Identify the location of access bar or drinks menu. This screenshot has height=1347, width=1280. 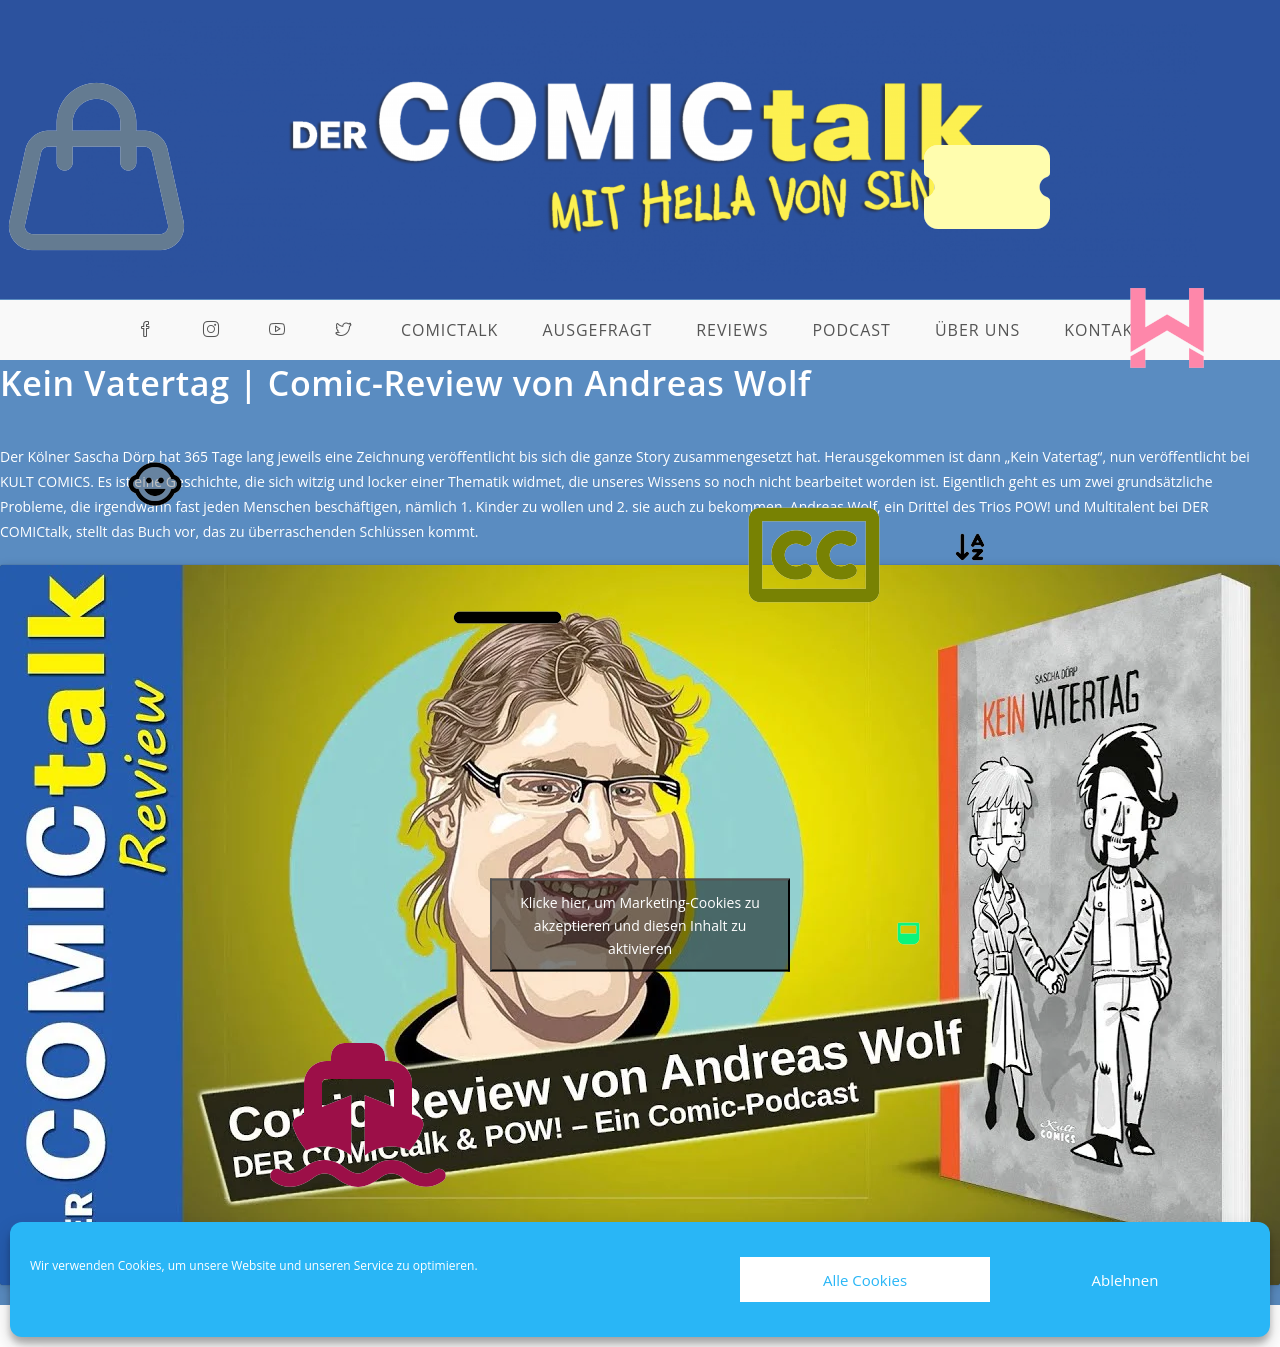
(908, 933).